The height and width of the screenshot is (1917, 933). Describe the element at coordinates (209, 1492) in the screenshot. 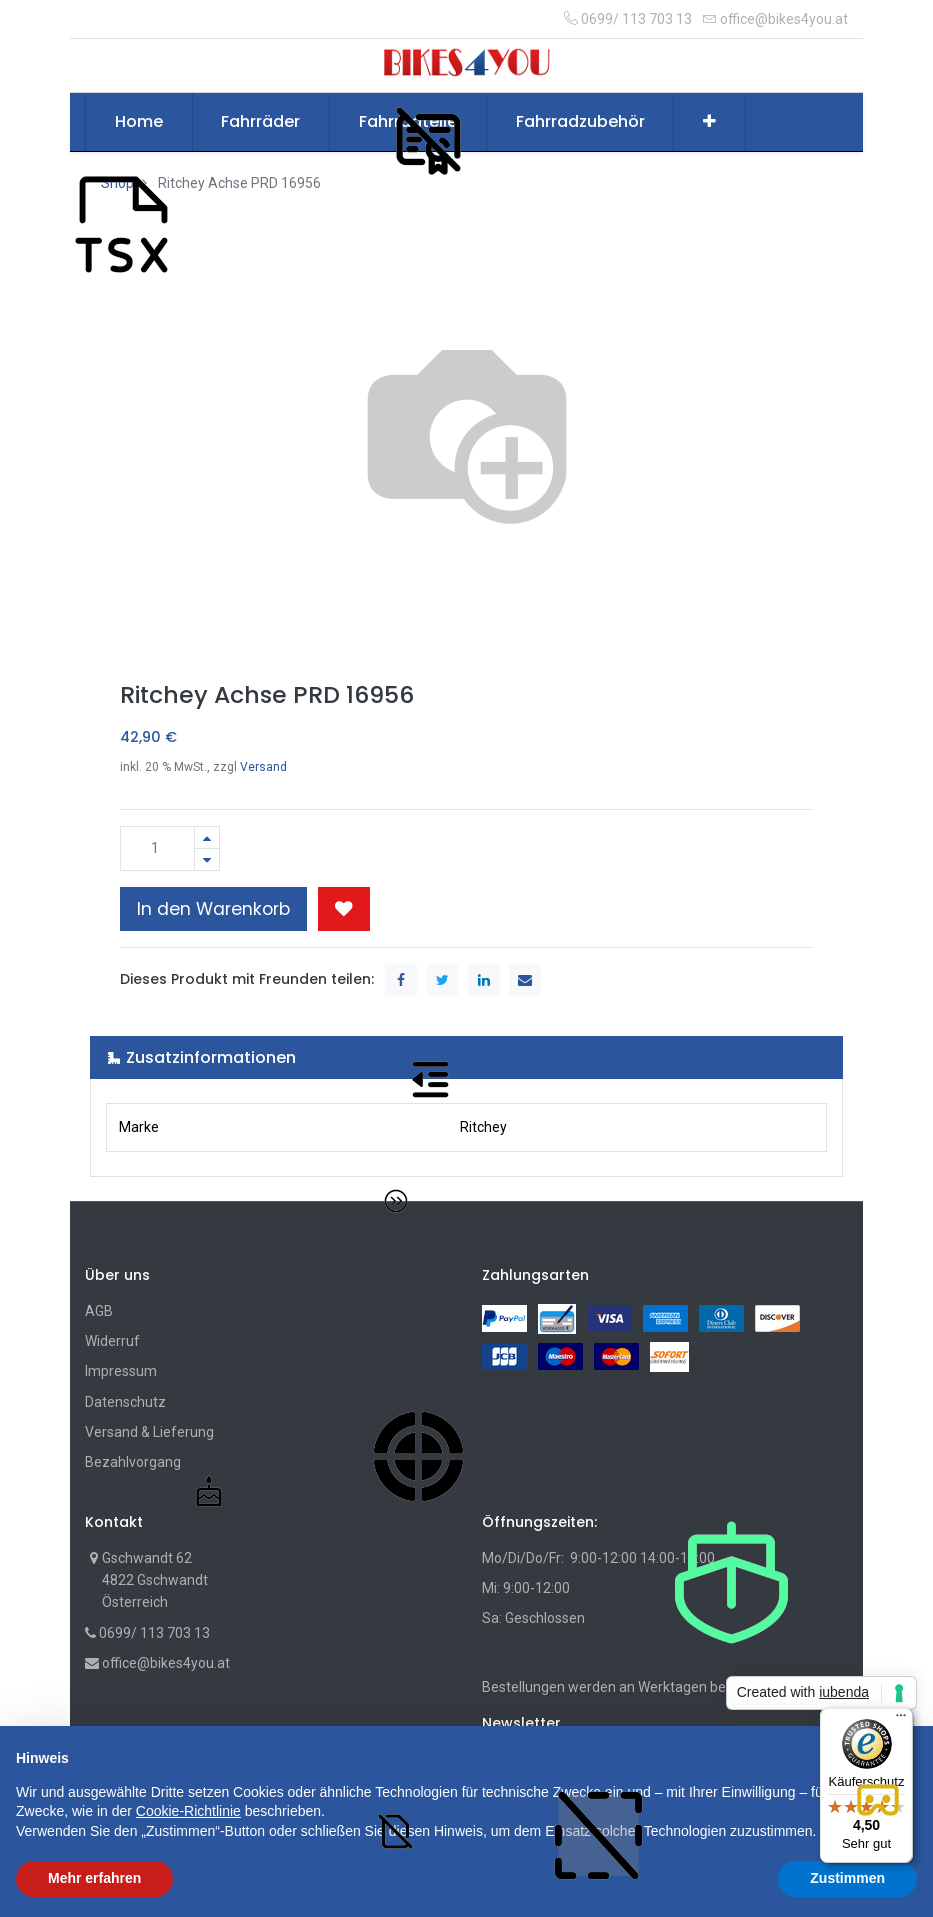

I see `view birthday or celebration events` at that location.